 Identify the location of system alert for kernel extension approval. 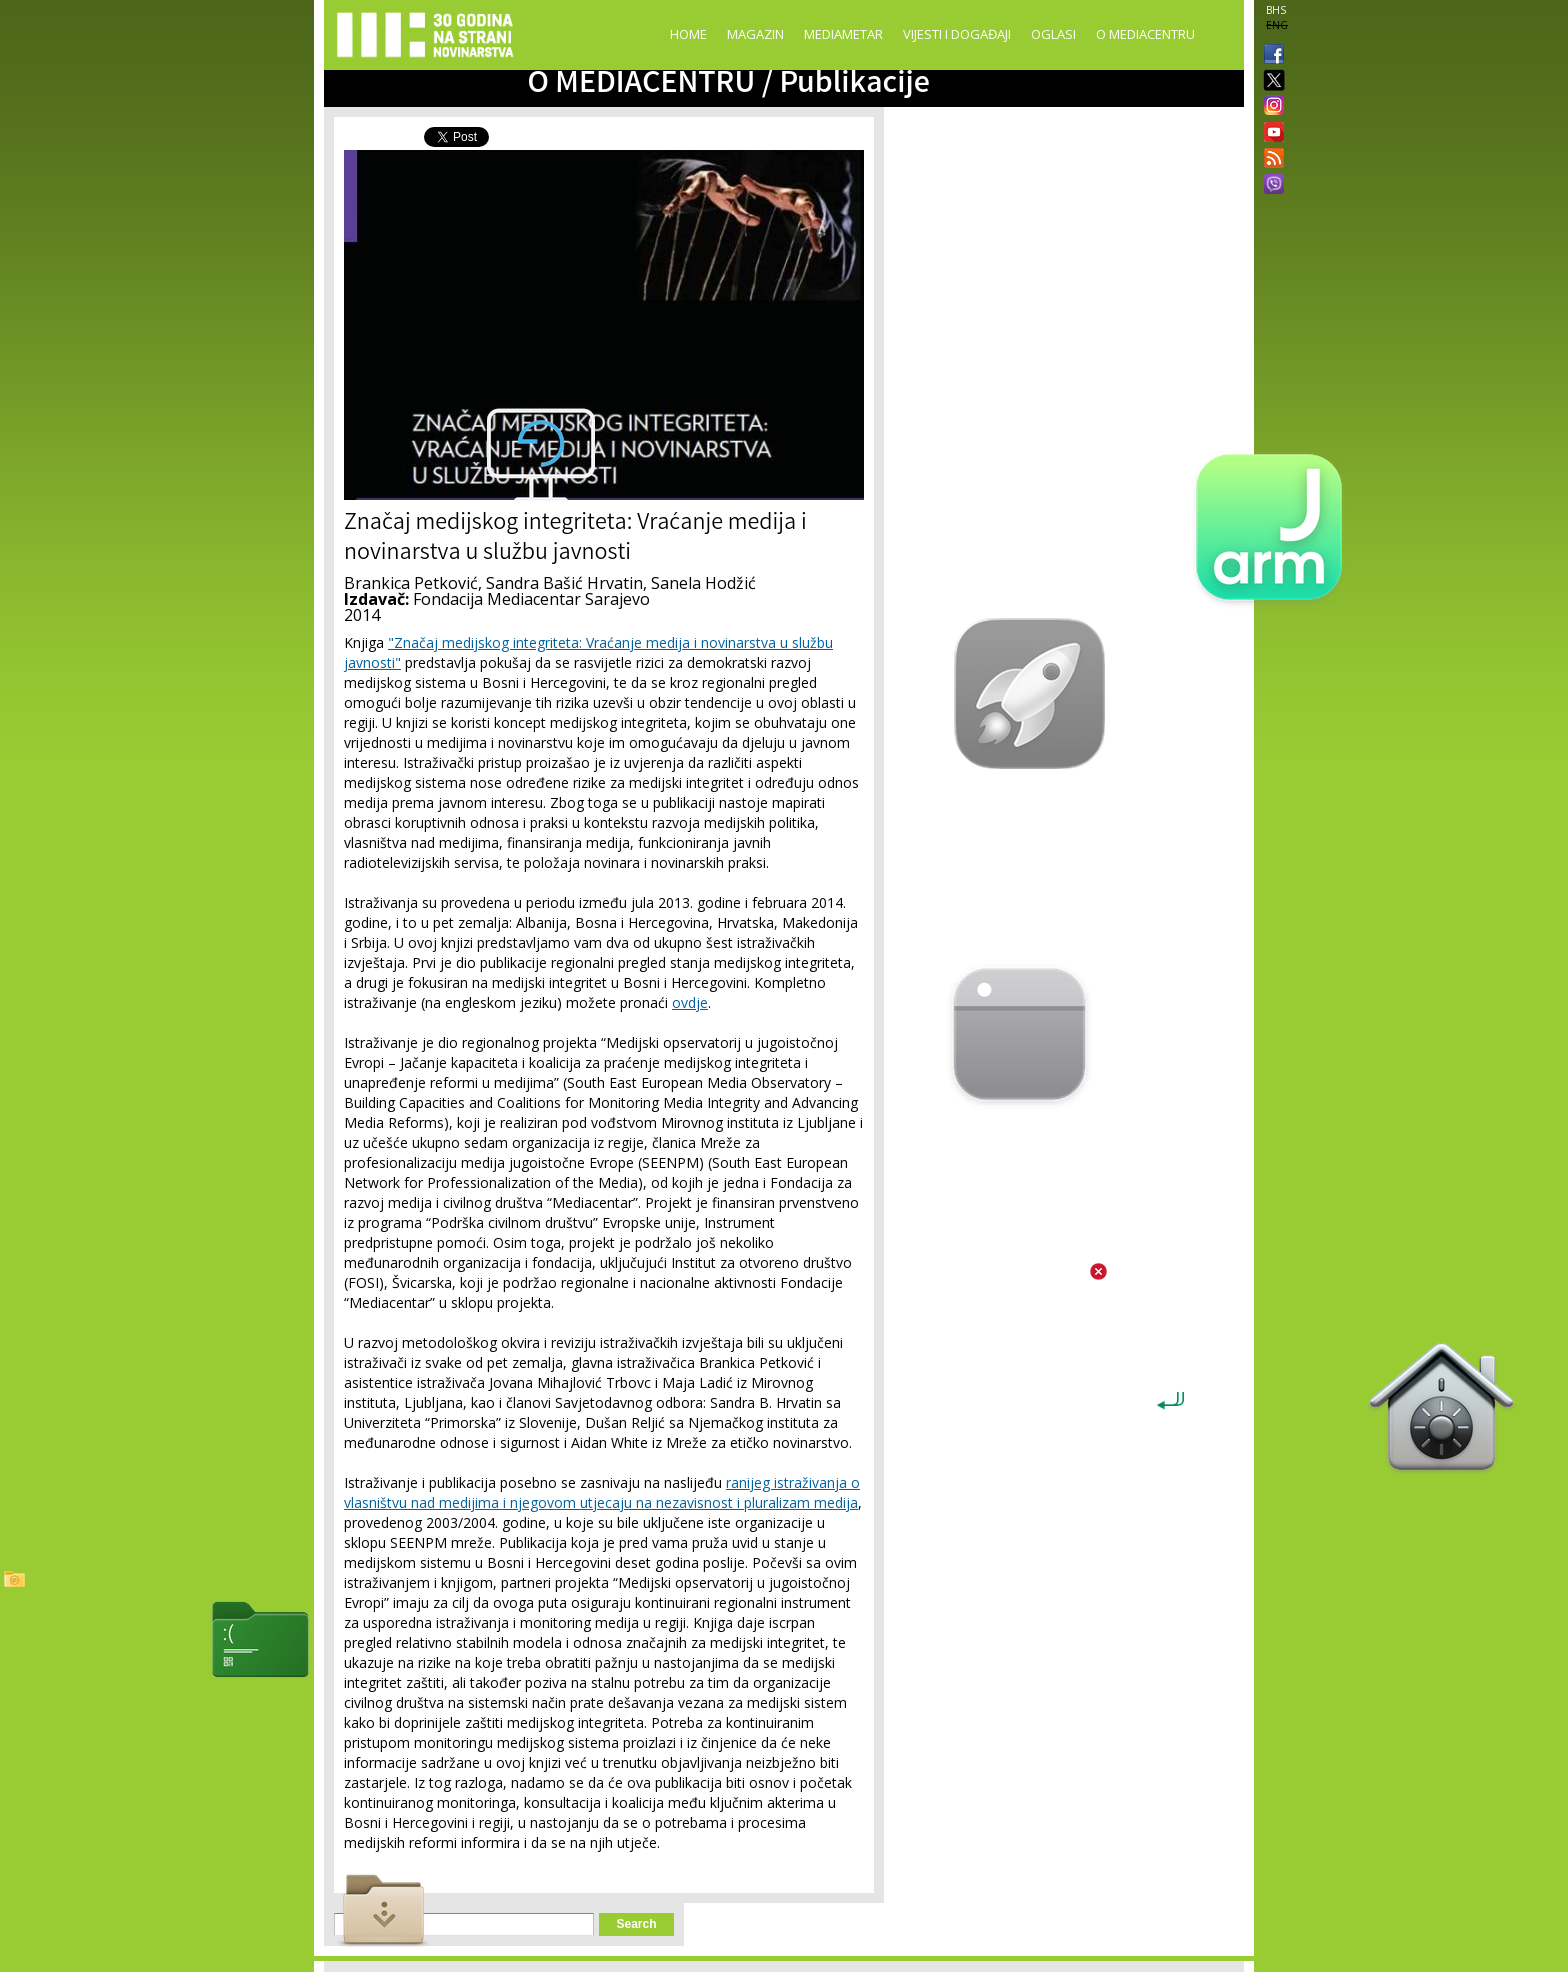
(1441, 1408).